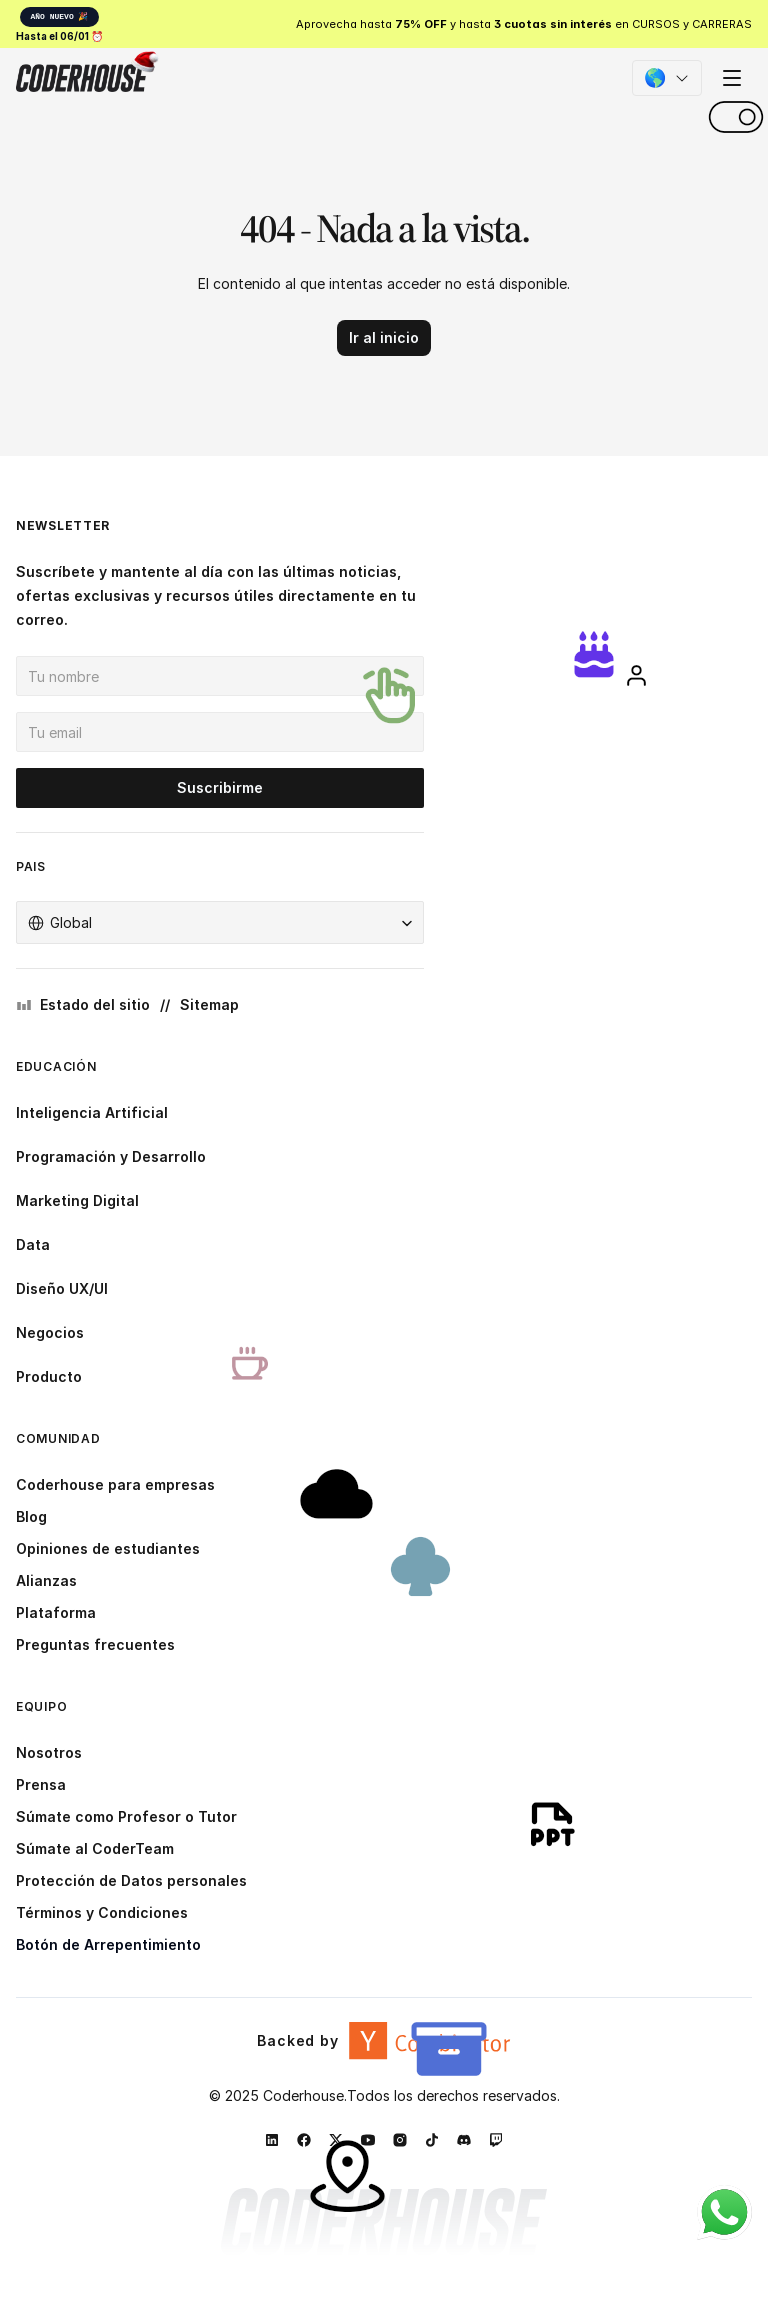 The width and height of the screenshot is (768, 2316). What do you see at coordinates (736, 117) in the screenshot?
I see `toggle switch in the on position` at bounding box center [736, 117].